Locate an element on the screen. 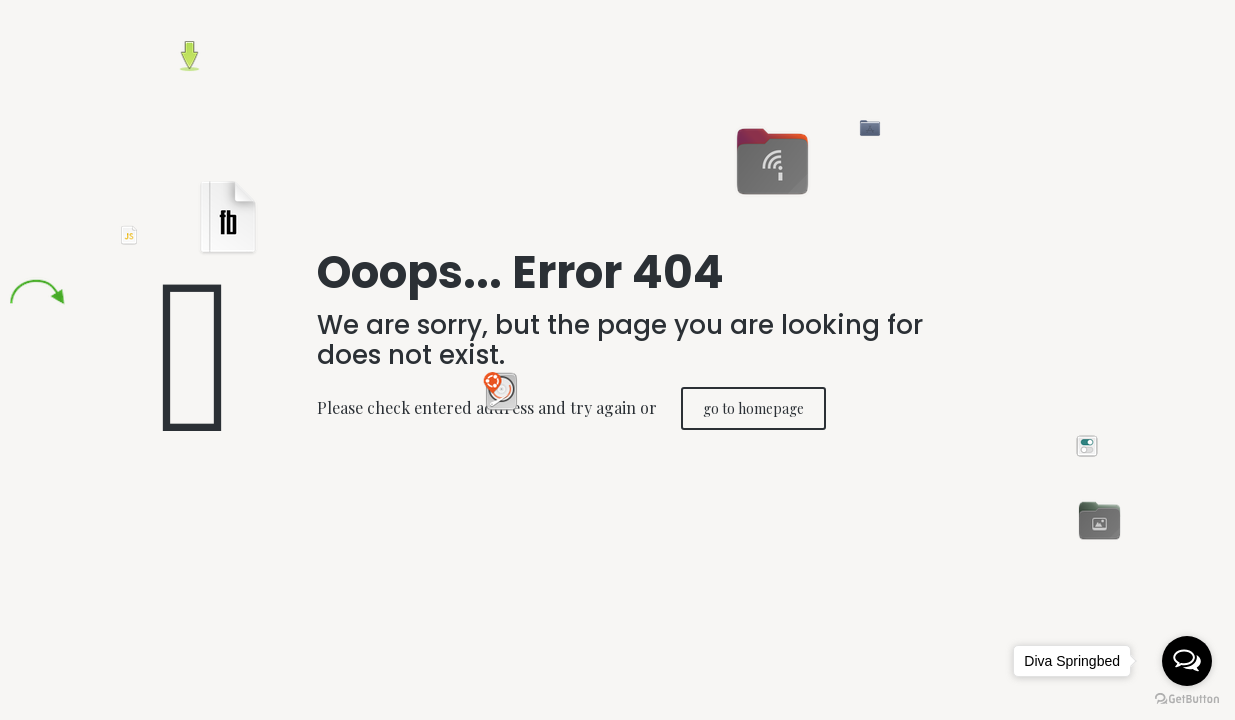  indicates a javascript file type is located at coordinates (129, 235).